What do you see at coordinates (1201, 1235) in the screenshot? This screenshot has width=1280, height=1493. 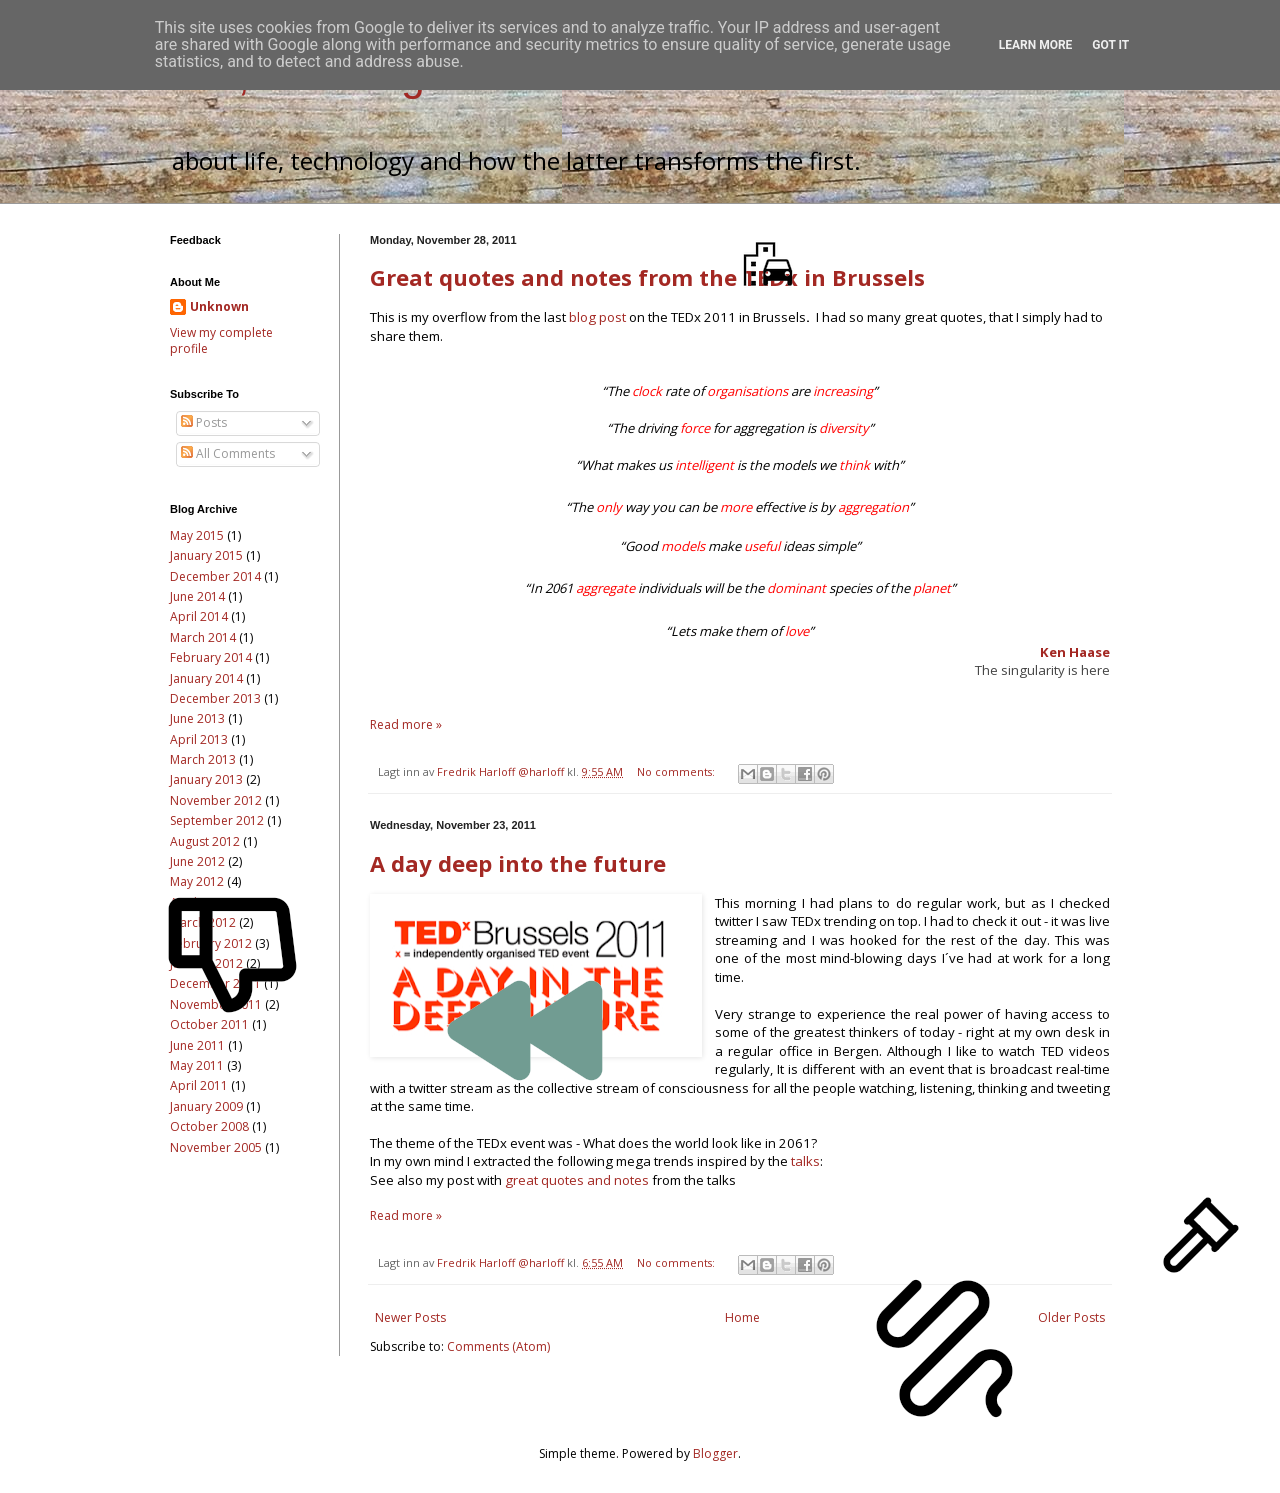 I see `access legal or court-related features` at bounding box center [1201, 1235].